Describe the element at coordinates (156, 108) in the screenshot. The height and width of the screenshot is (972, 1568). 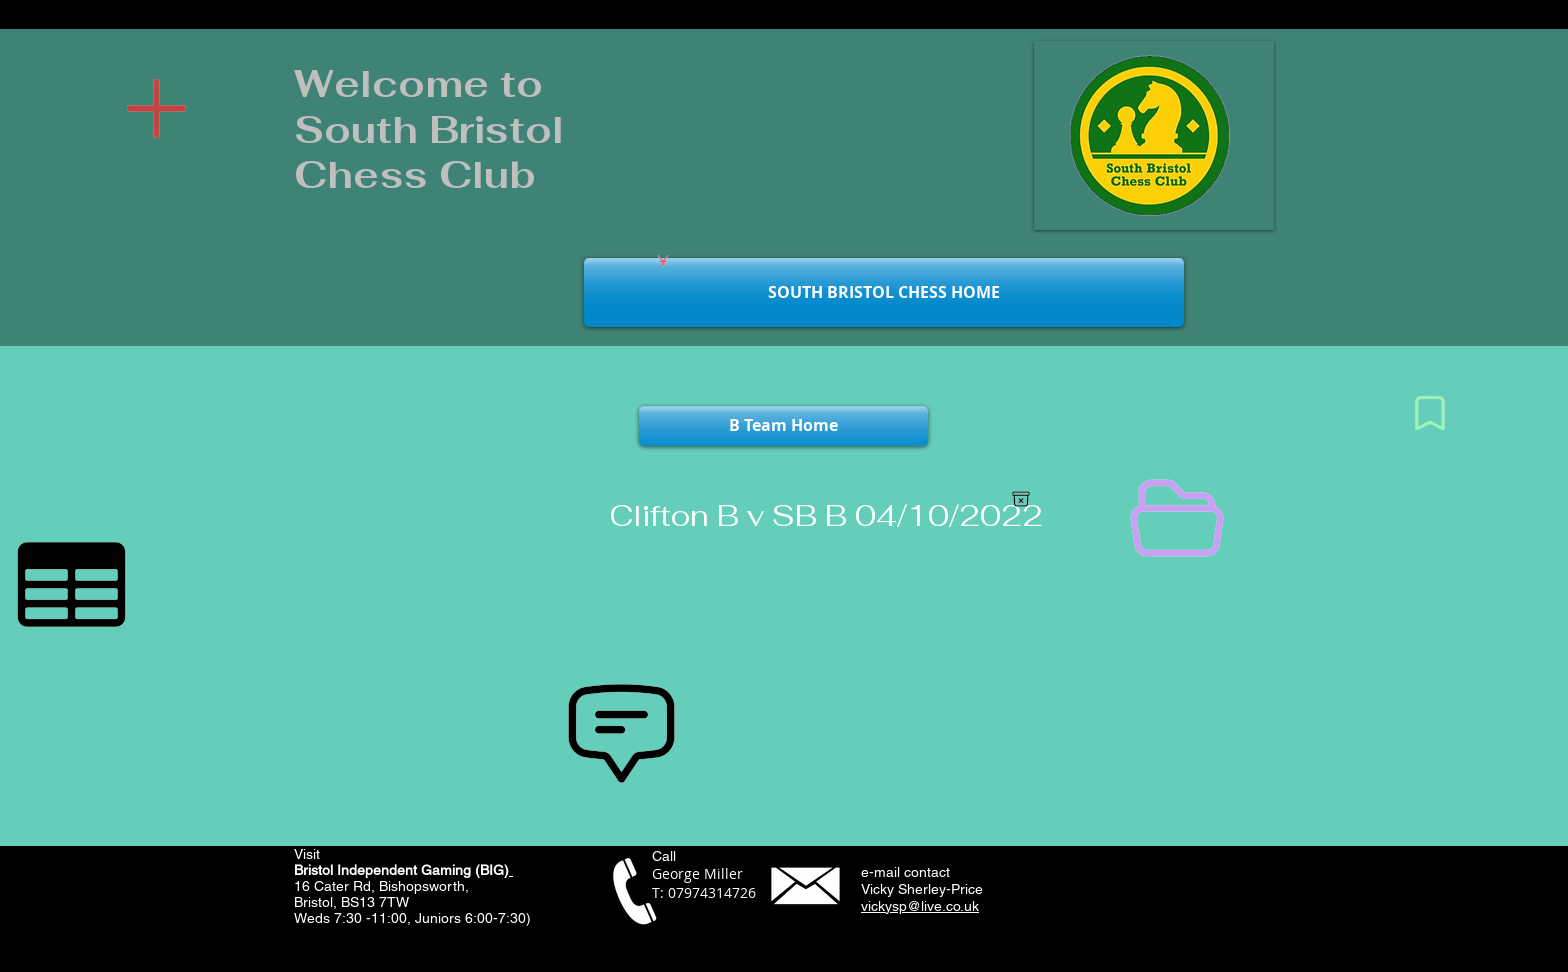
I see `add a new item` at that location.